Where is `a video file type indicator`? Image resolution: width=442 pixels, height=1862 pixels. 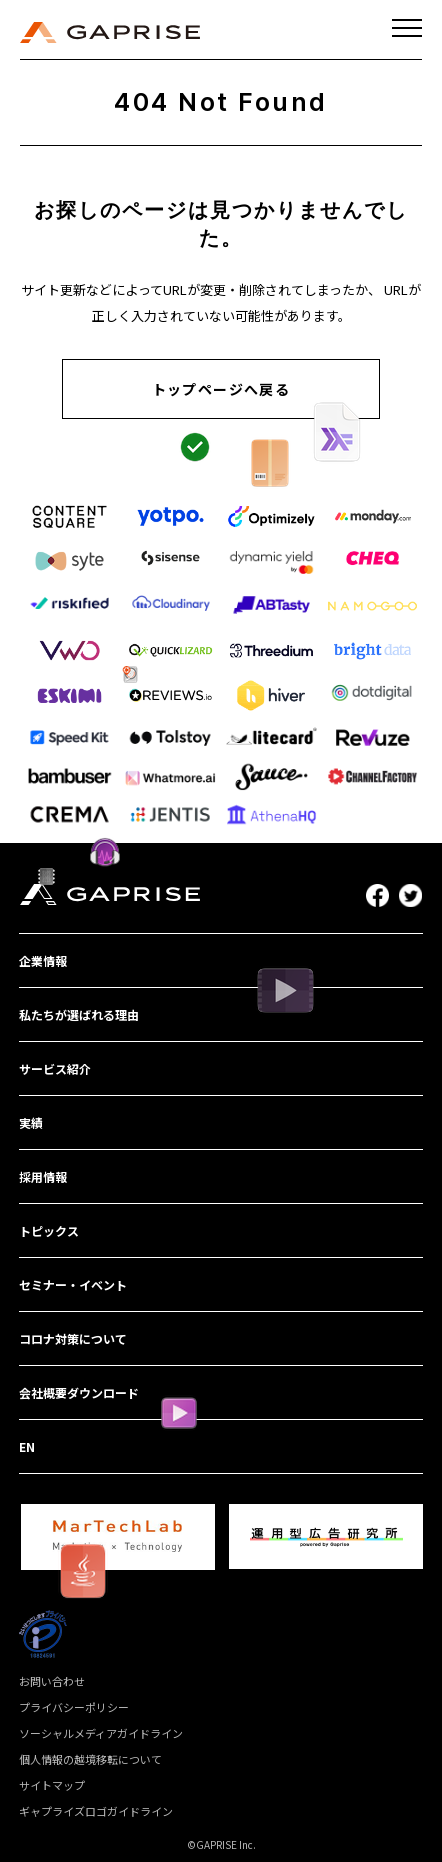
a video file type indicator is located at coordinates (285, 986).